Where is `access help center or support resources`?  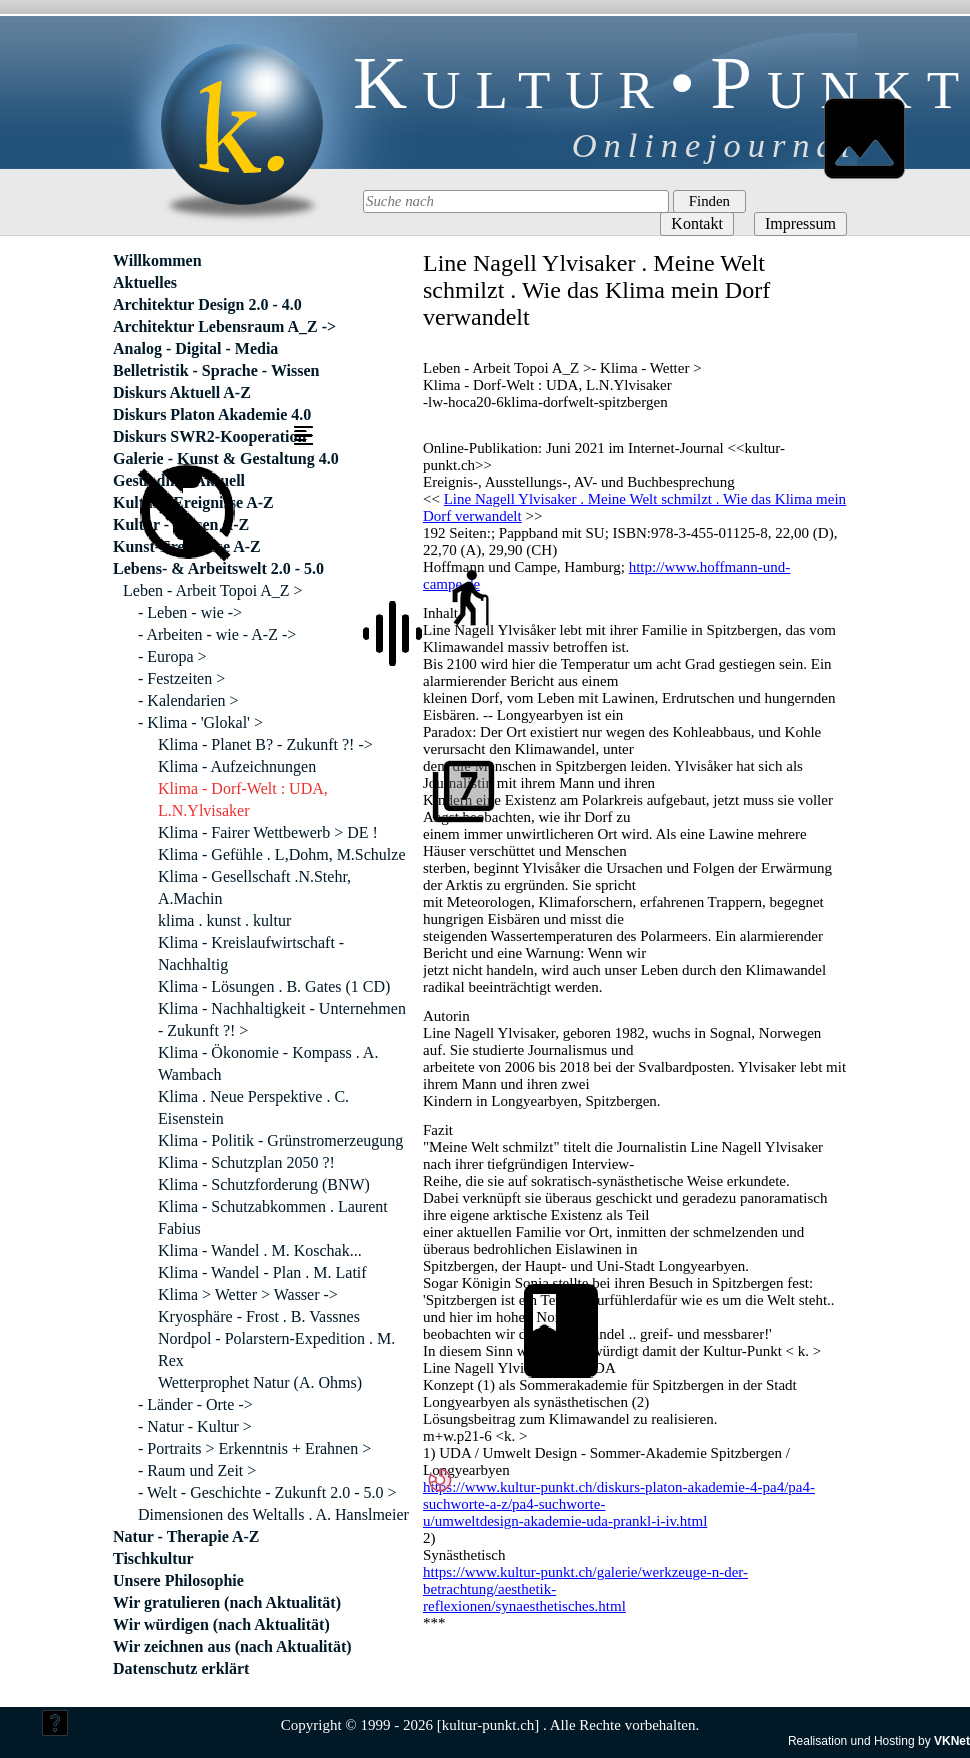
access help center or support resources is located at coordinates (55, 1723).